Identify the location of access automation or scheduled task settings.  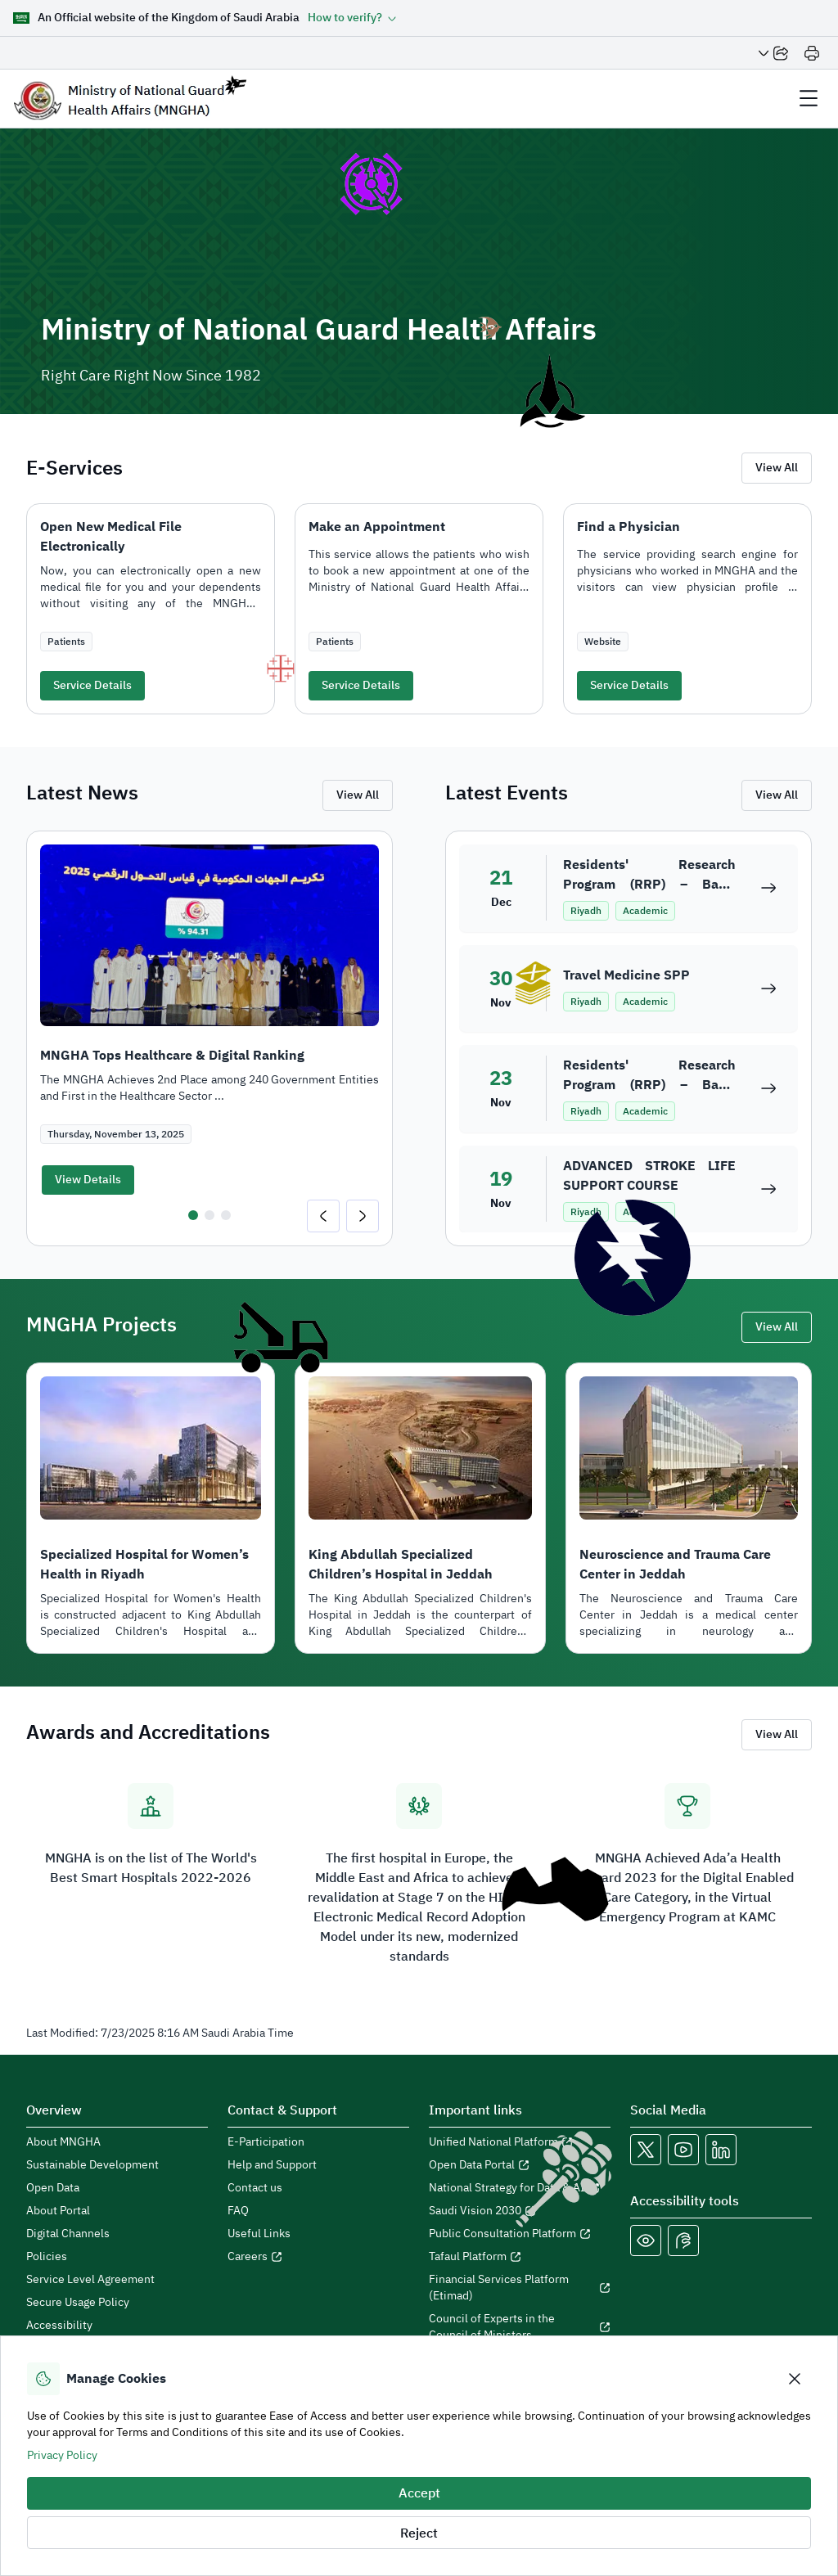
(371, 183).